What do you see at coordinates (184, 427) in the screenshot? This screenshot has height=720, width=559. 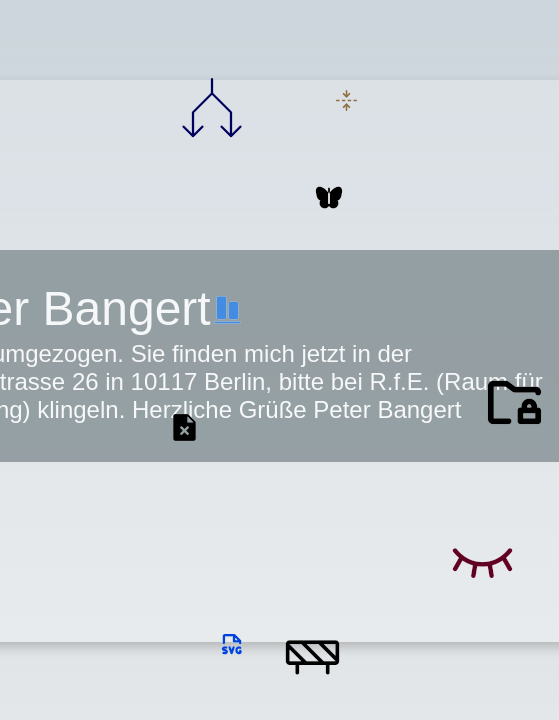 I see `delete or remove a file` at bounding box center [184, 427].